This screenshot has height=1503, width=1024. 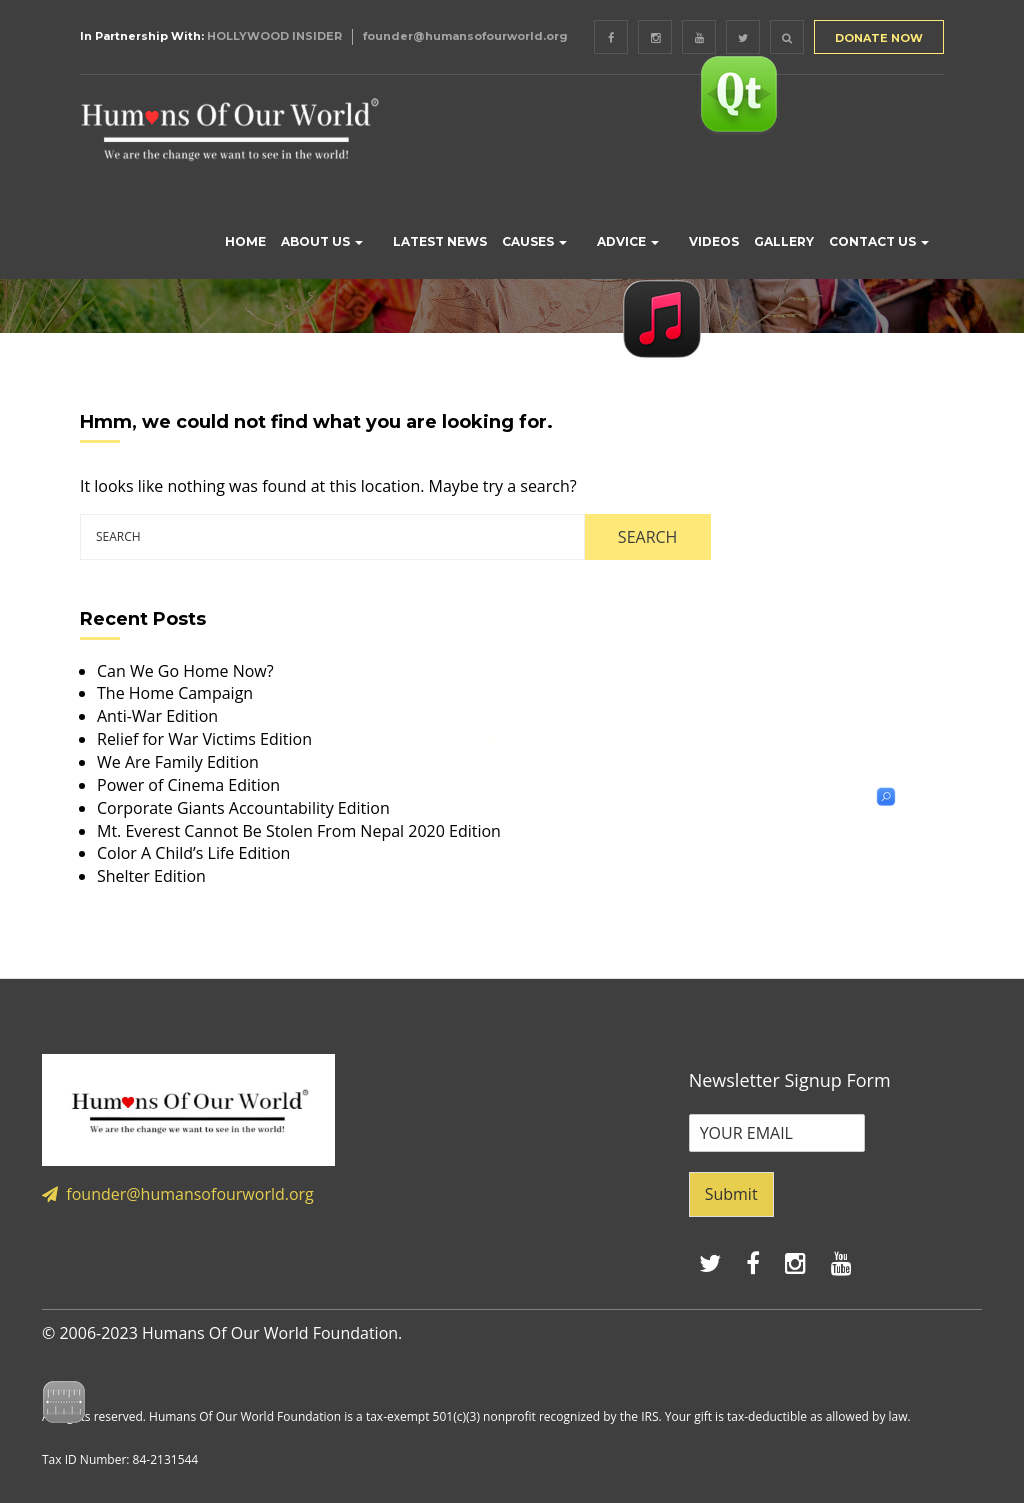 What do you see at coordinates (662, 319) in the screenshot?
I see `open the Apple Music app` at bounding box center [662, 319].